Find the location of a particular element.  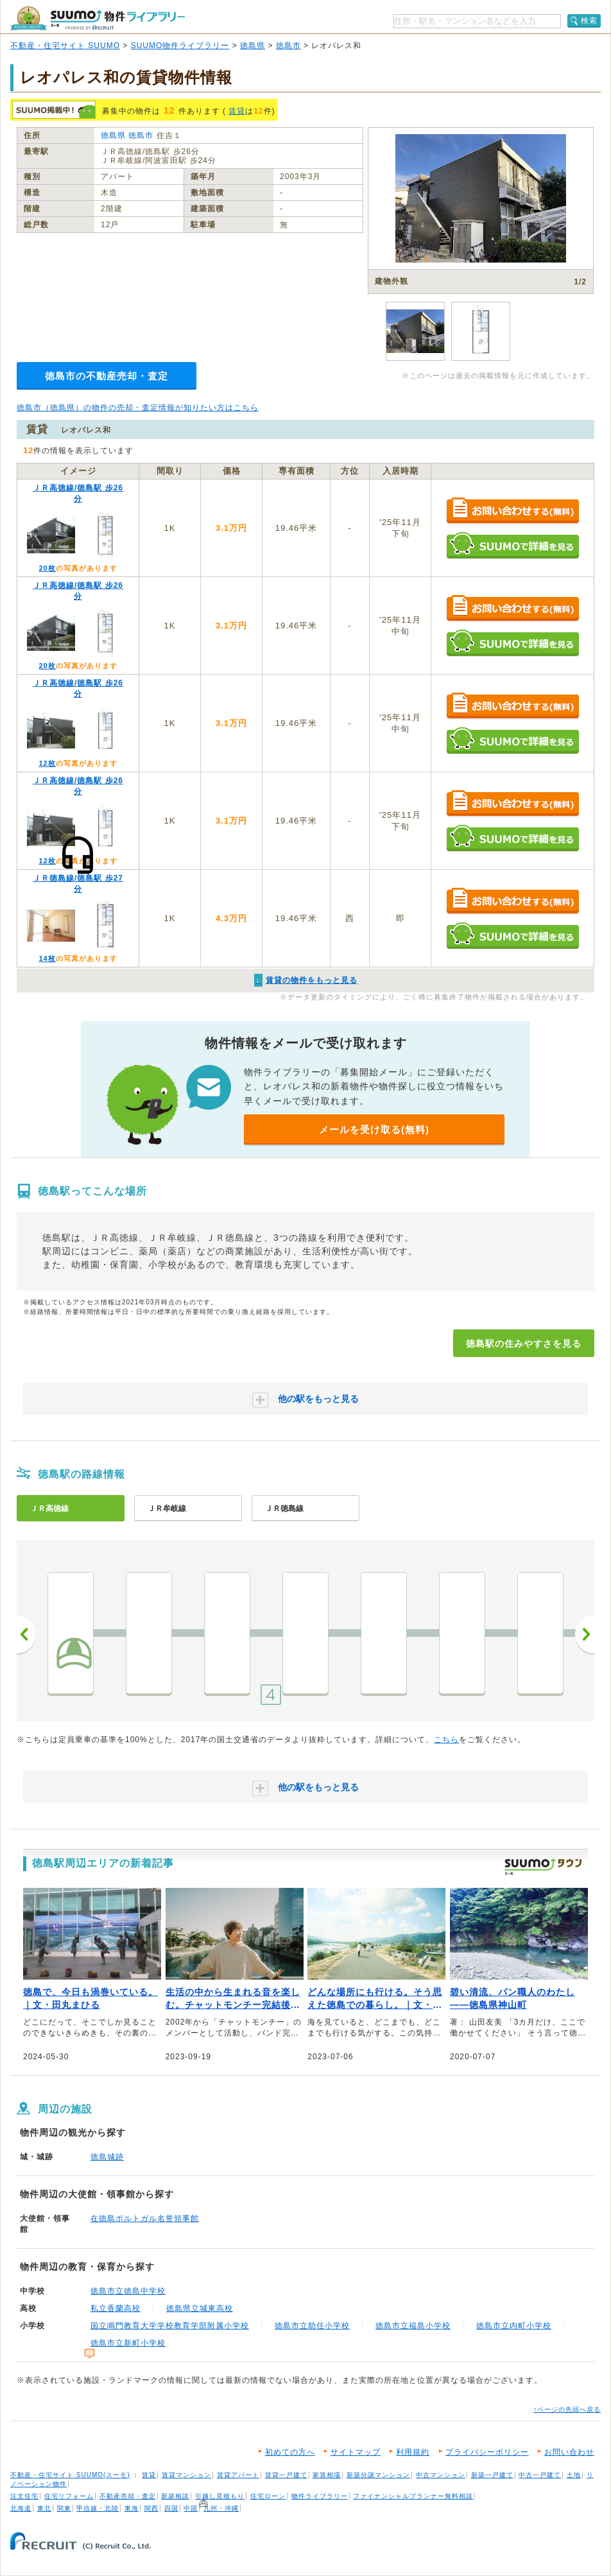

view on desktop display is located at coordinates (89, 2353).